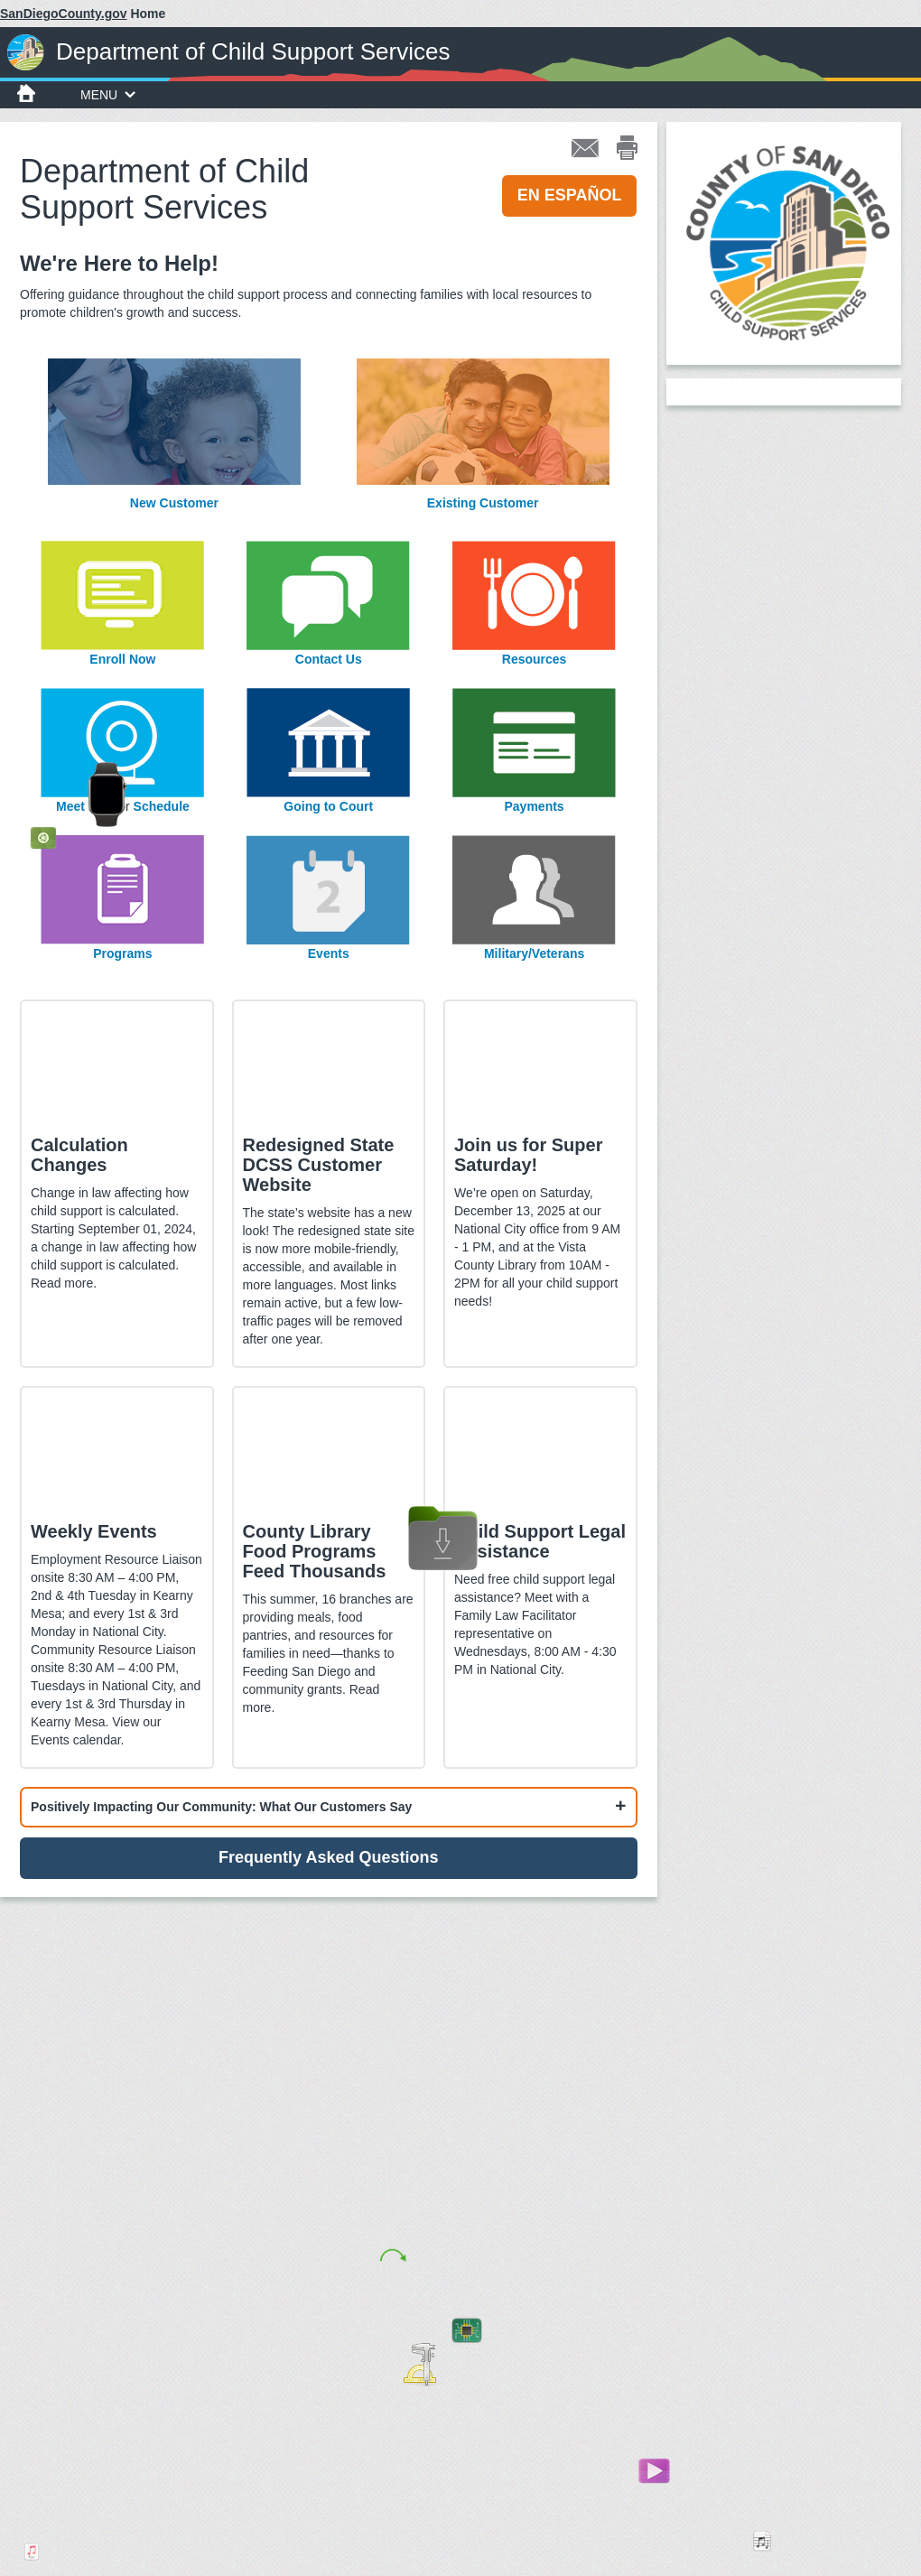 The image size is (921, 2576). Describe the element at coordinates (654, 2470) in the screenshot. I see `open multimedia or video player app` at that location.